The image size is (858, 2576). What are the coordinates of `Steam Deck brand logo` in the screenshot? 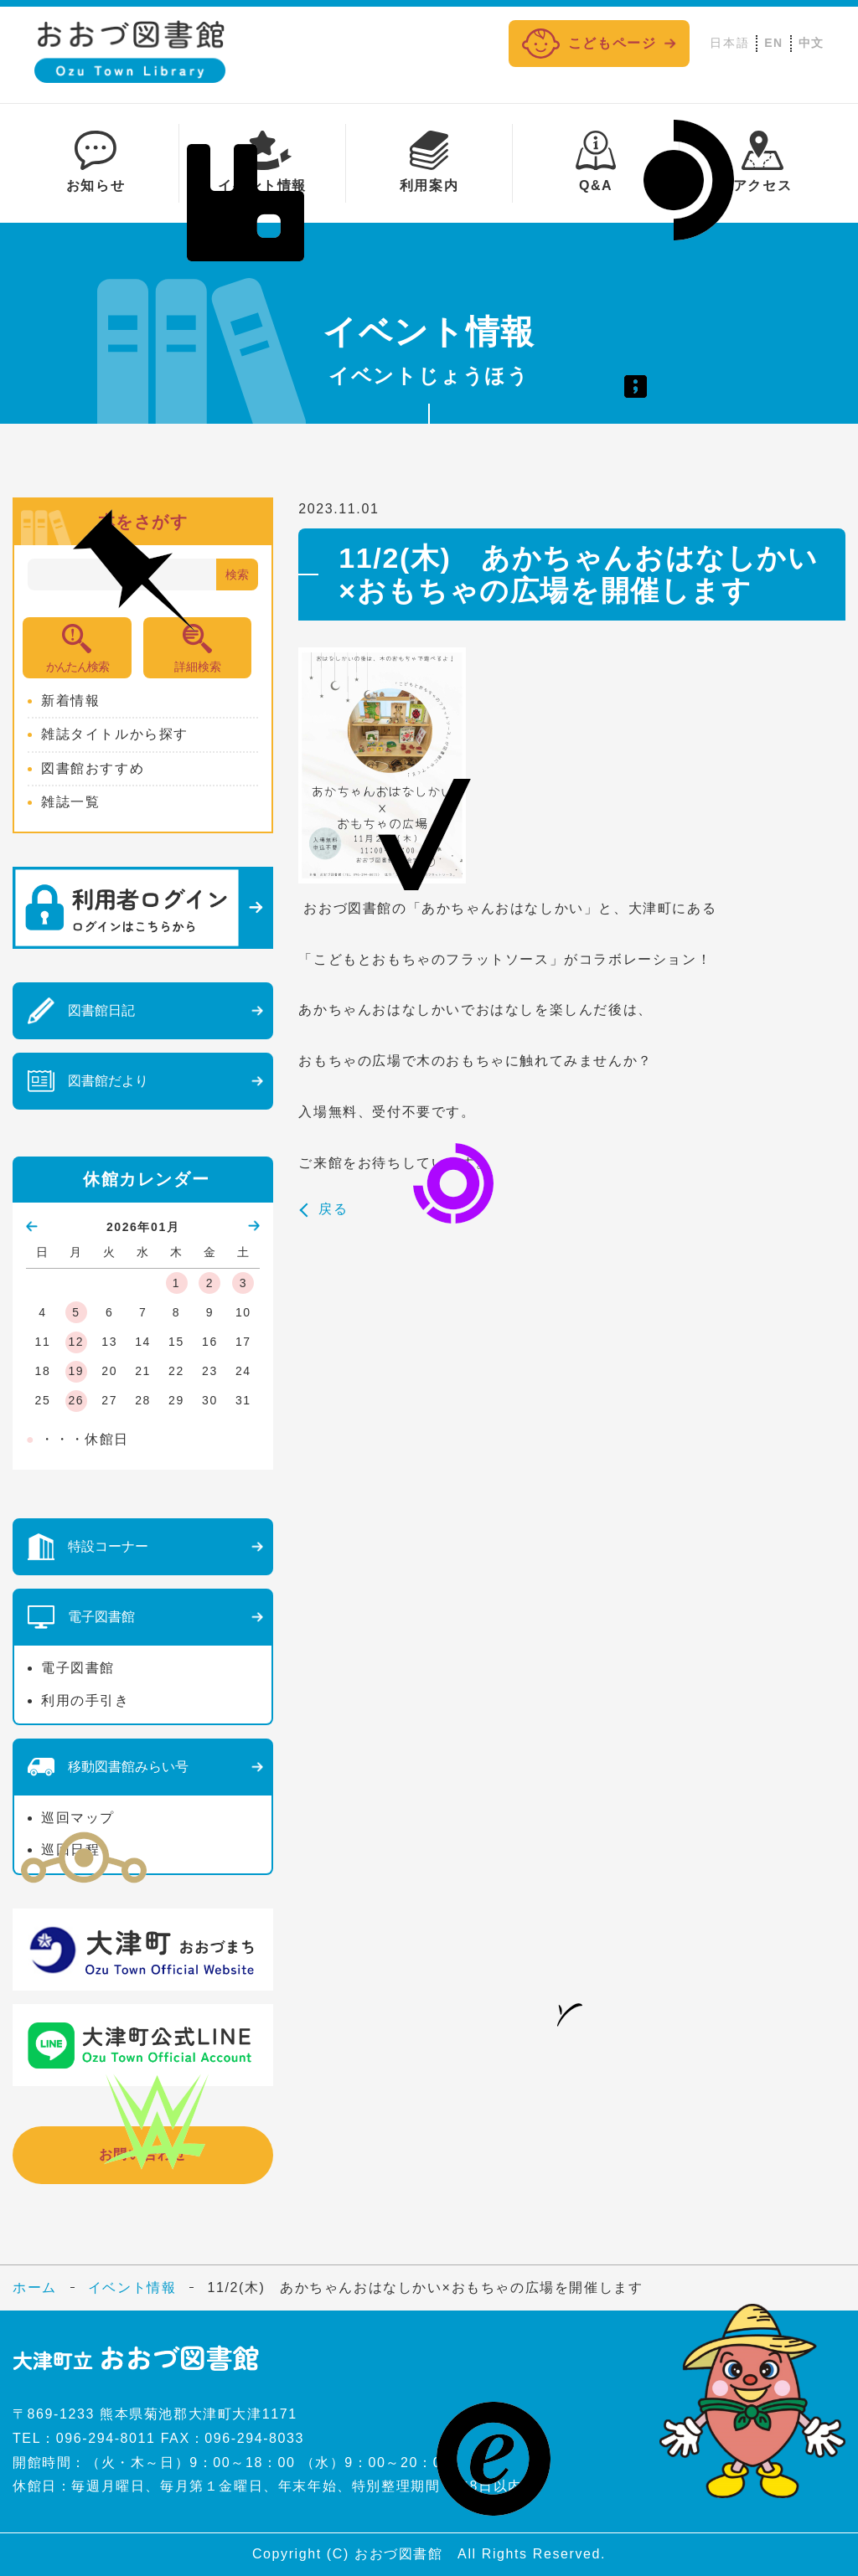 It's located at (689, 180).